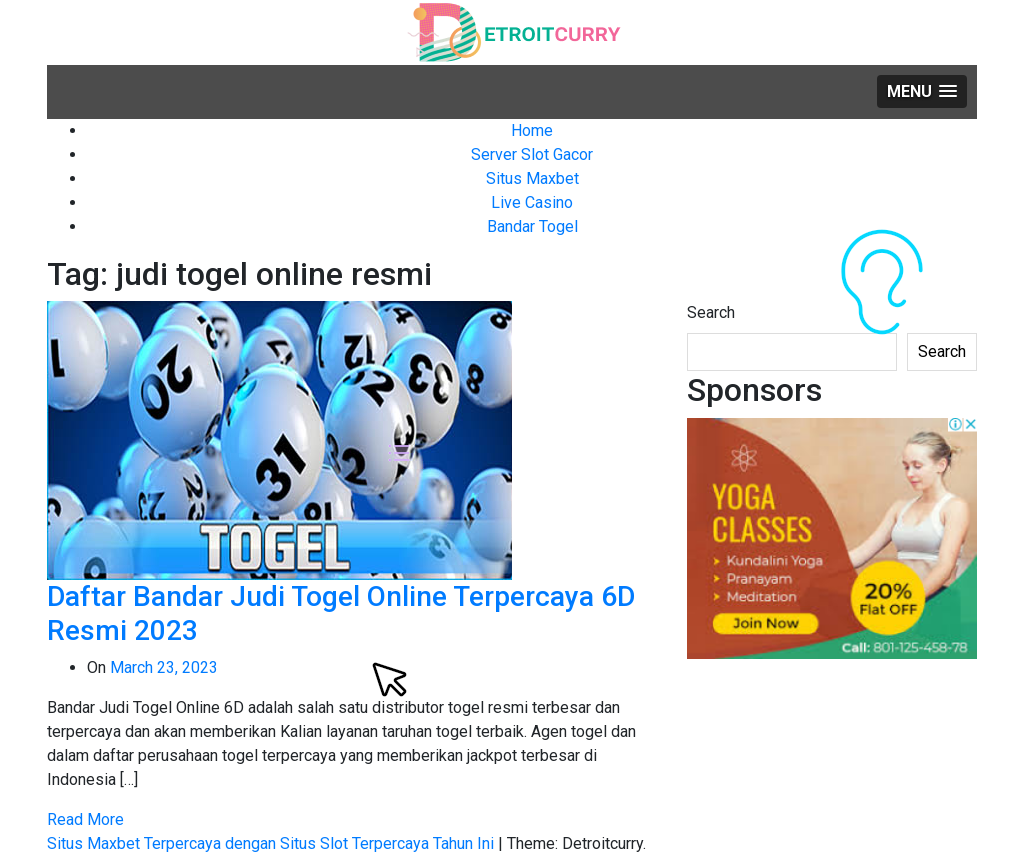 The image size is (1024, 856). Describe the element at coordinates (882, 282) in the screenshot. I see `access audio or sound settings` at that location.